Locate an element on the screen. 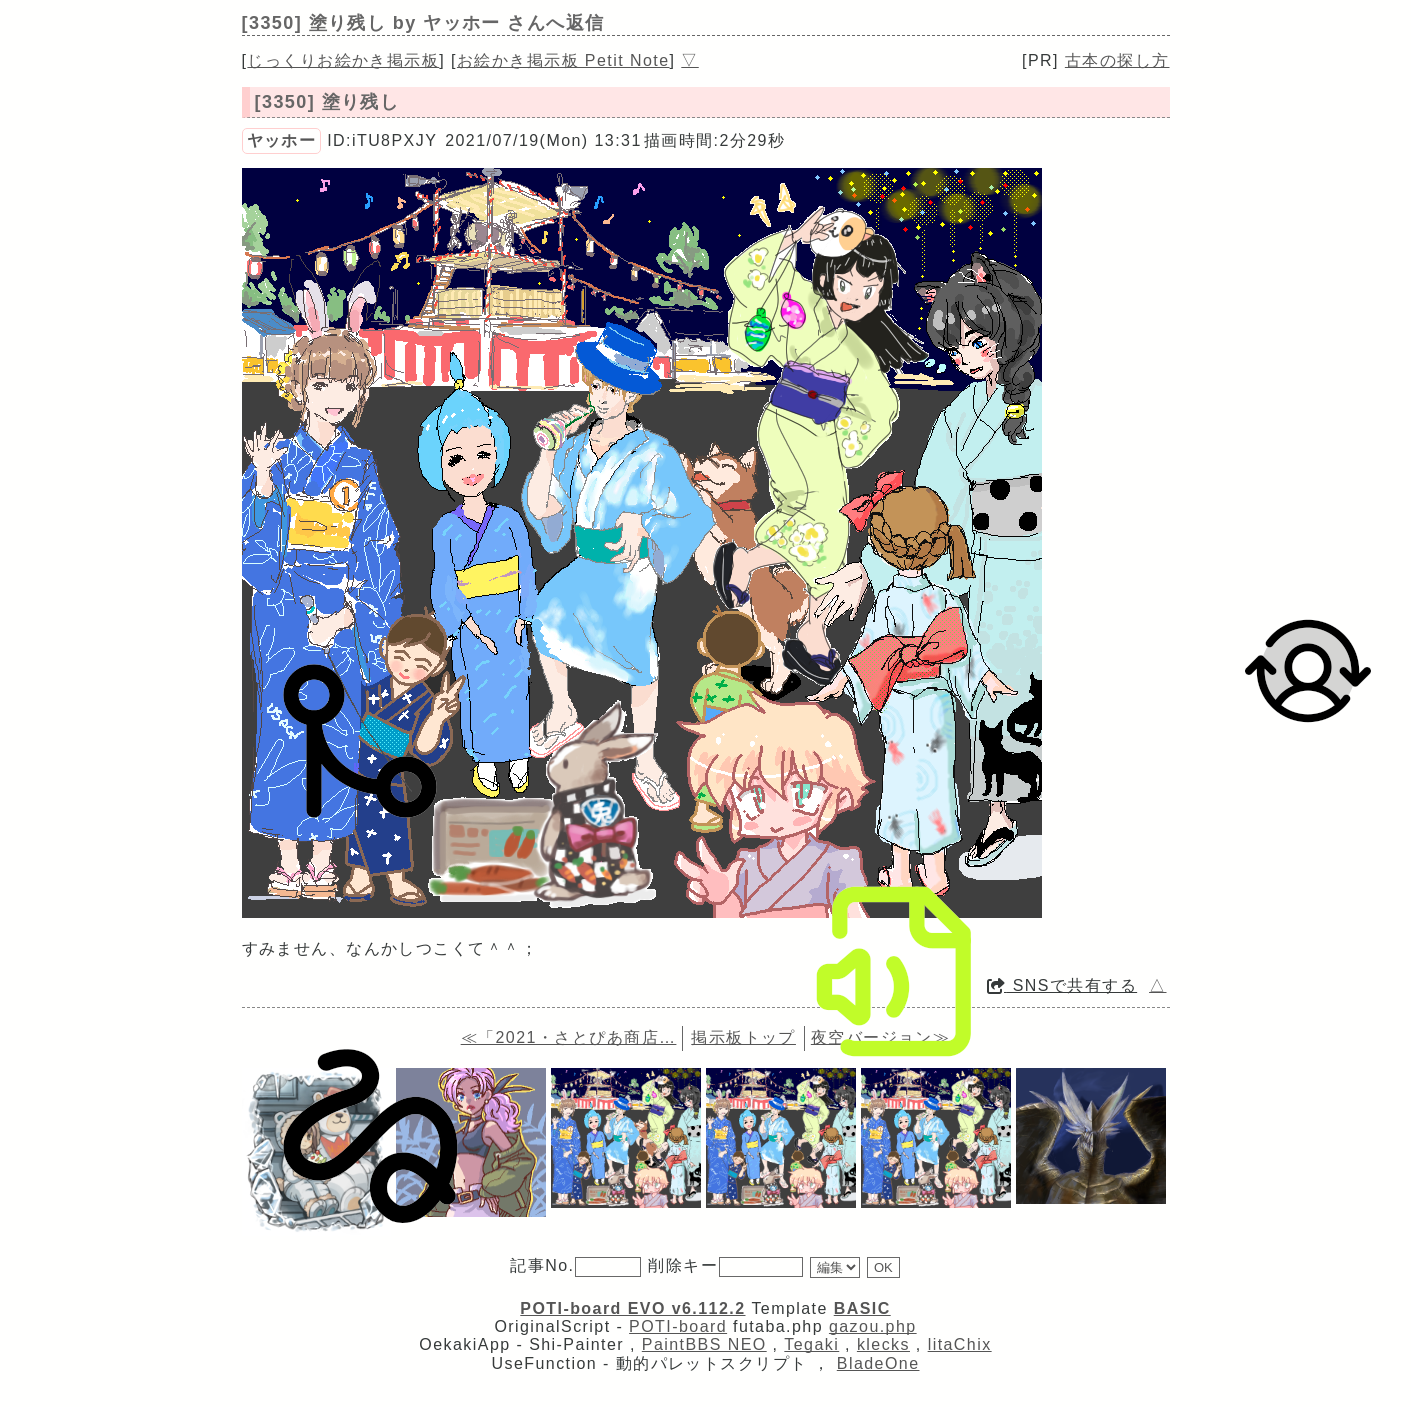 This screenshot has width=1411, height=1407. switch between user accounts is located at coordinates (1308, 671).